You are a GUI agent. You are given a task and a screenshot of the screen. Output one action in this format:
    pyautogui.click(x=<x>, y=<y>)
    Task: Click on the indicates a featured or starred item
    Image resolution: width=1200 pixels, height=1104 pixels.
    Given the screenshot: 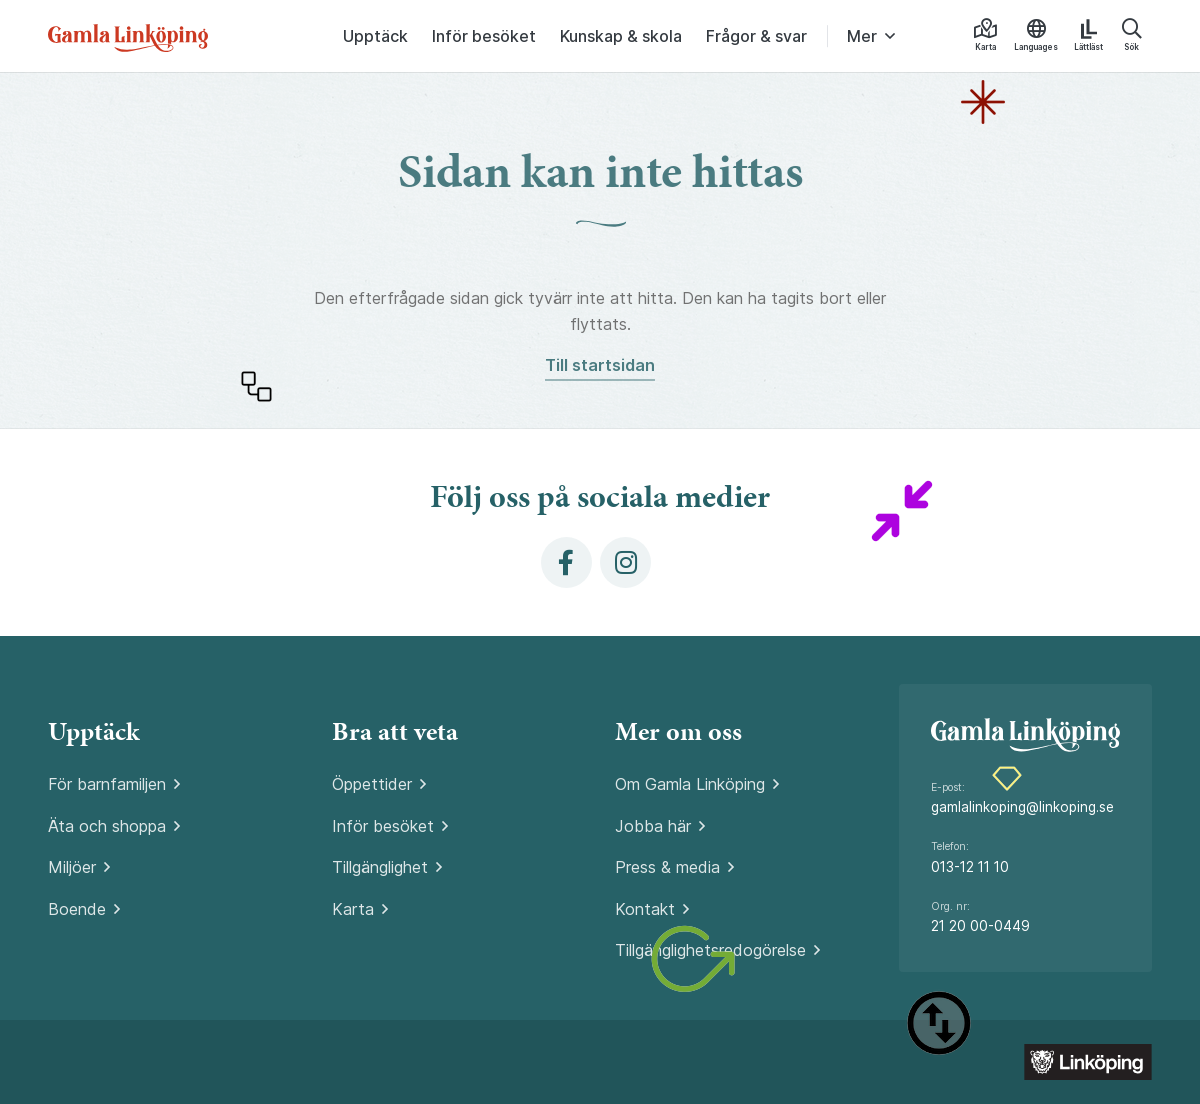 What is the action you would take?
    pyautogui.click(x=983, y=102)
    